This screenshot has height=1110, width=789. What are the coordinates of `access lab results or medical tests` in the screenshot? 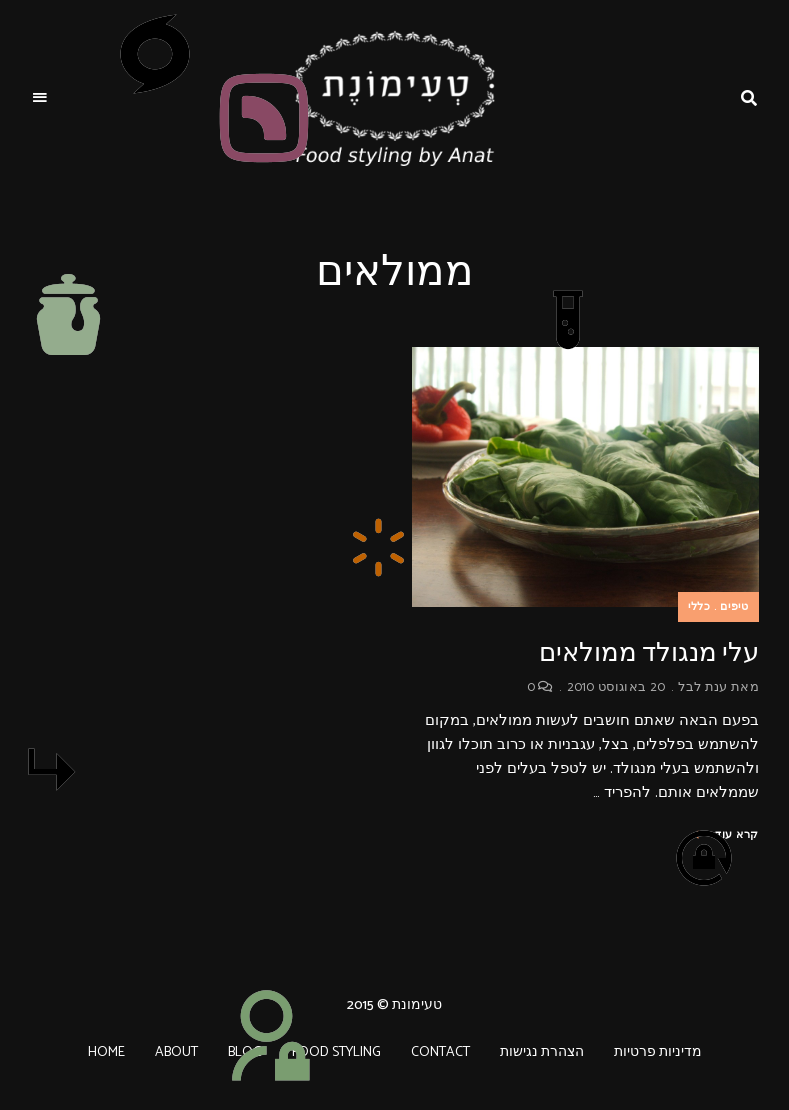 It's located at (568, 320).